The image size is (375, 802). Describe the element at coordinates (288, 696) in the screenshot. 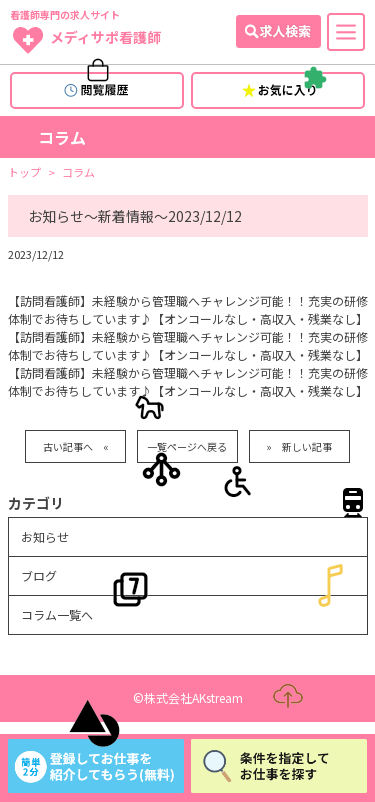

I see `upload a file to cloud storage` at that location.